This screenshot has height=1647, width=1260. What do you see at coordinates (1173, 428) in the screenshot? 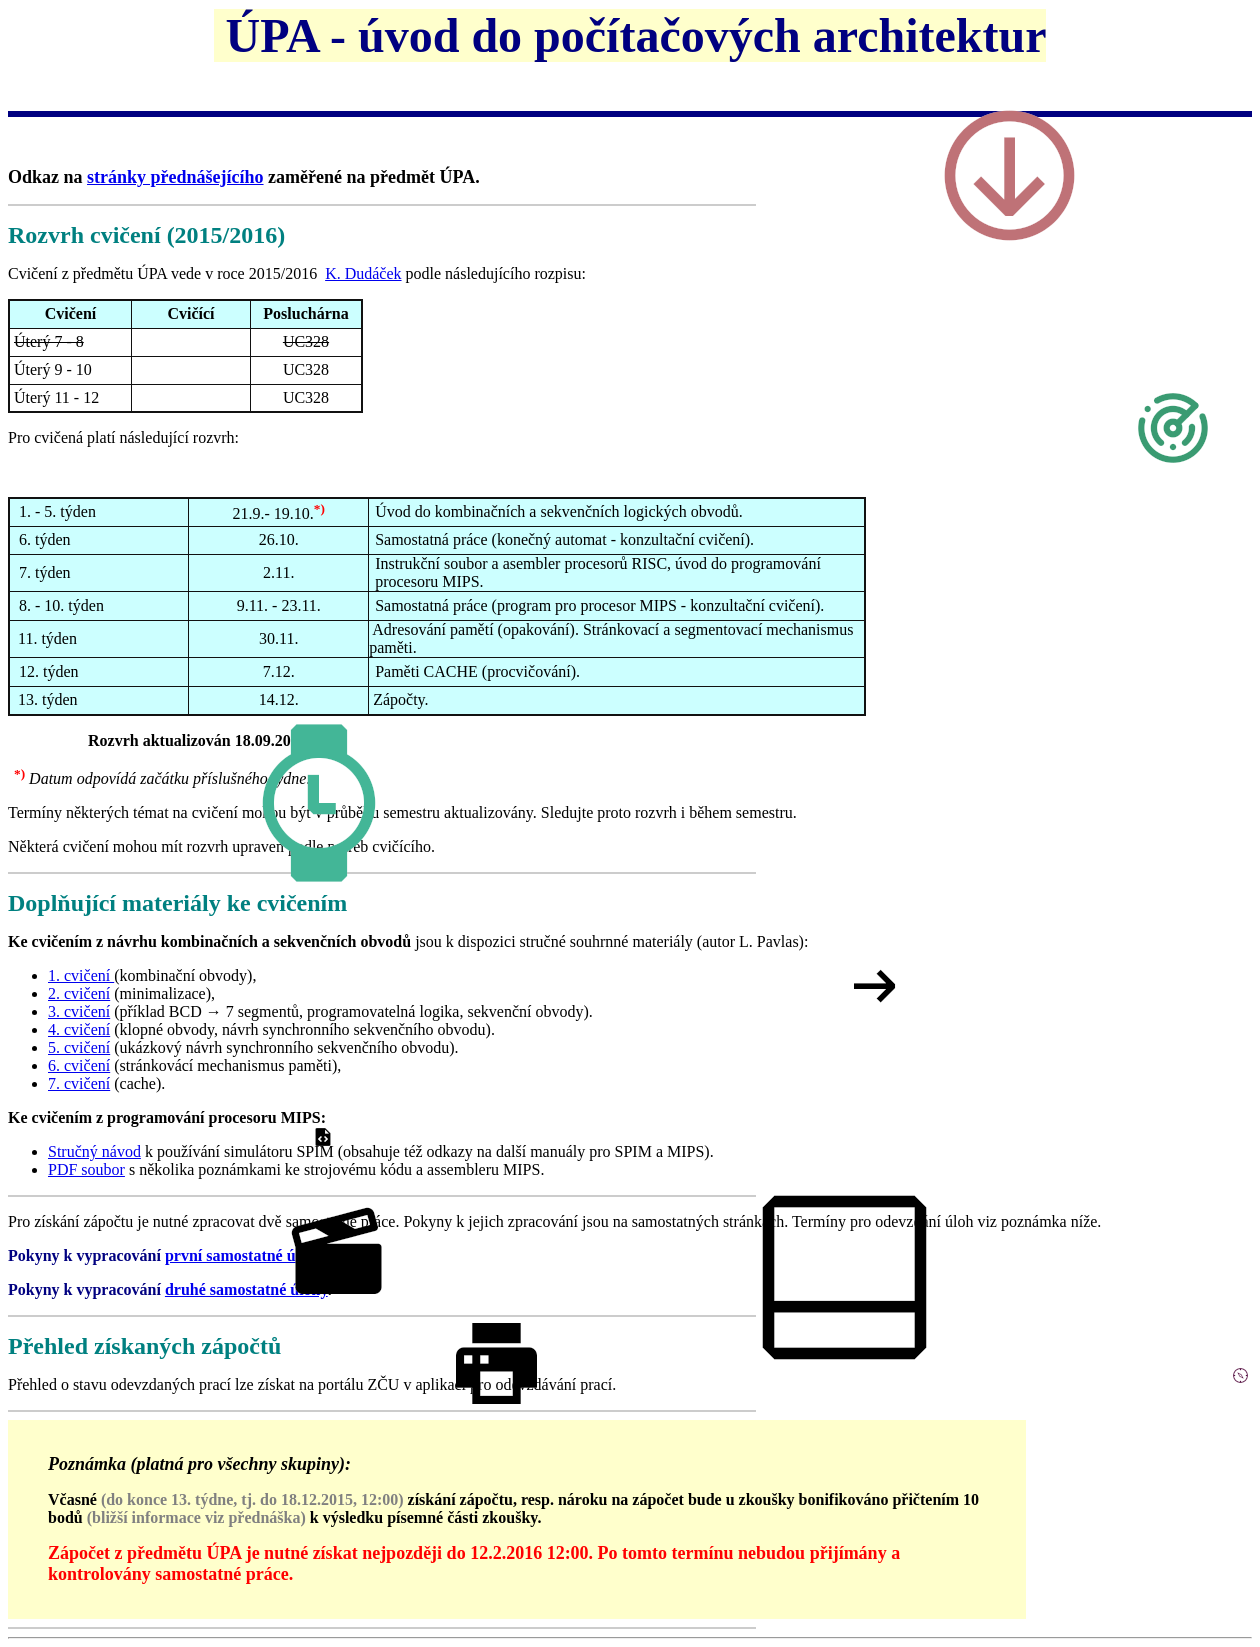
I see `scan for nearby devices or signals` at bounding box center [1173, 428].